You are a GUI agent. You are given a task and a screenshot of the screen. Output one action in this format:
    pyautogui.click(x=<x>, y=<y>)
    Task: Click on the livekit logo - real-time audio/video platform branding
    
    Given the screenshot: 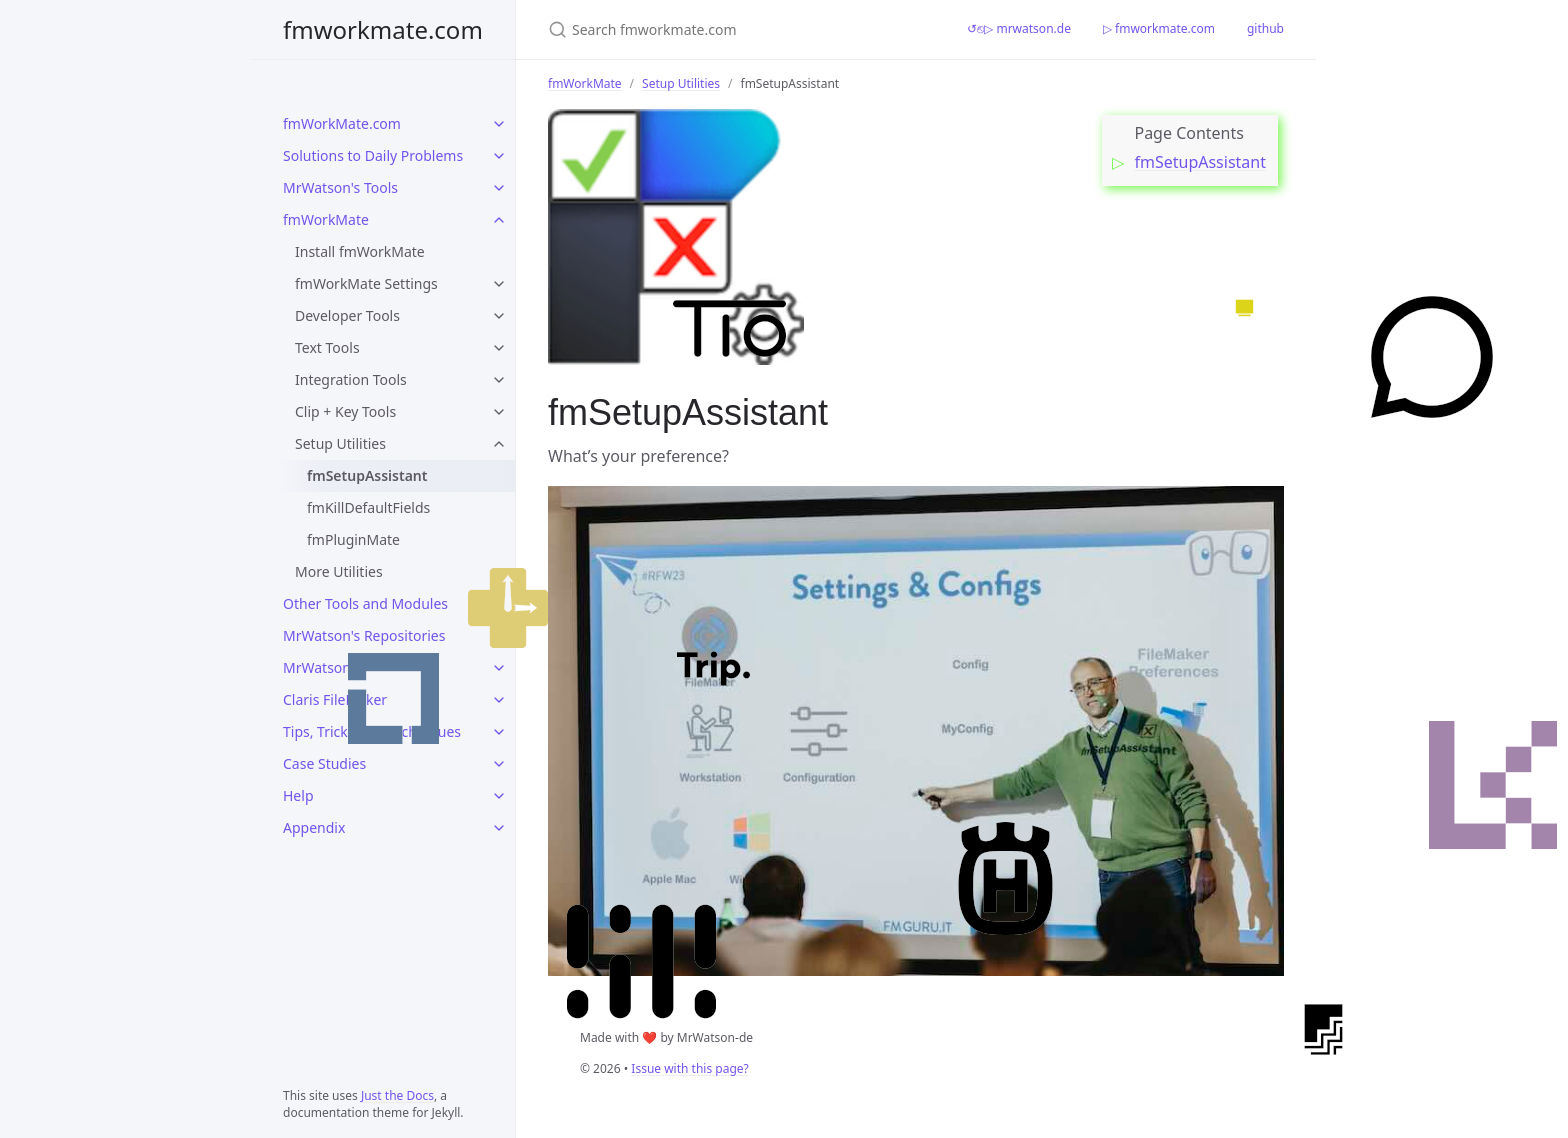 What is the action you would take?
    pyautogui.click(x=1493, y=785)
    